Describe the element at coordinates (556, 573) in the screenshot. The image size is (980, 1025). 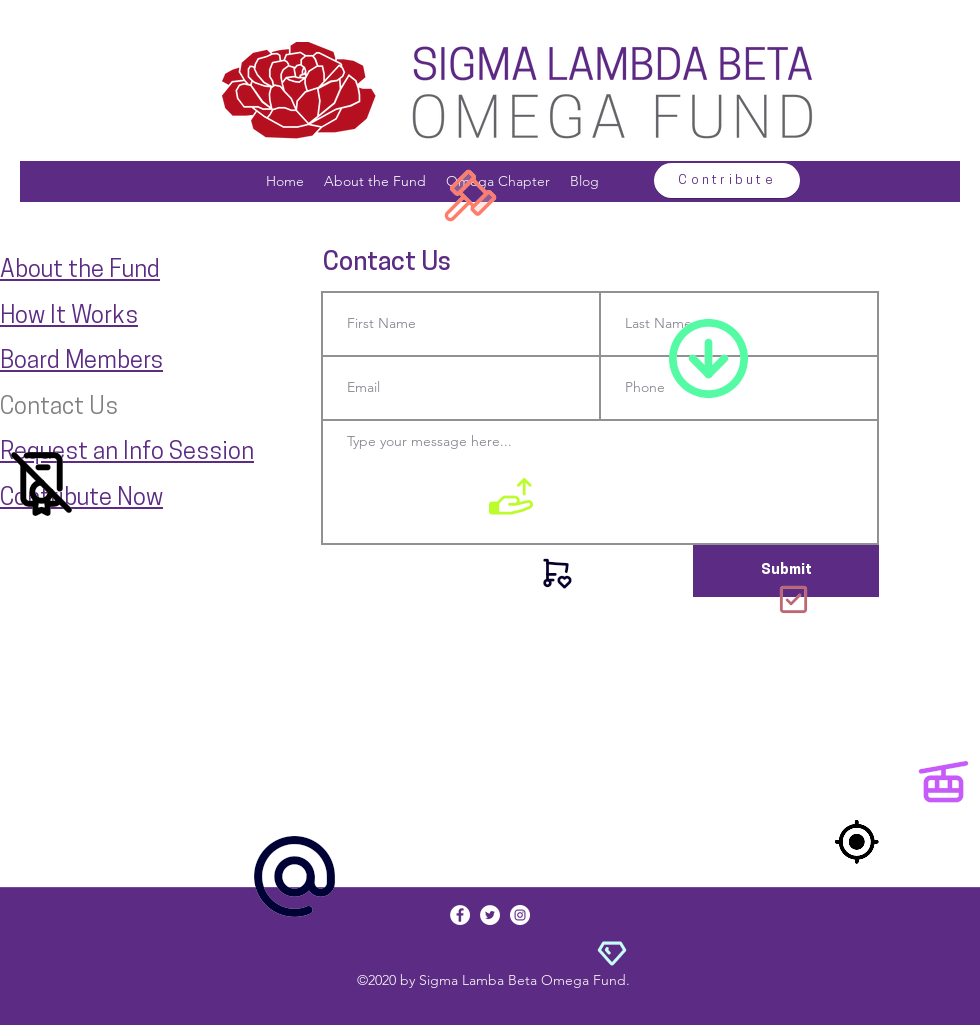
I see `view your wishlist or saved items` at that location.